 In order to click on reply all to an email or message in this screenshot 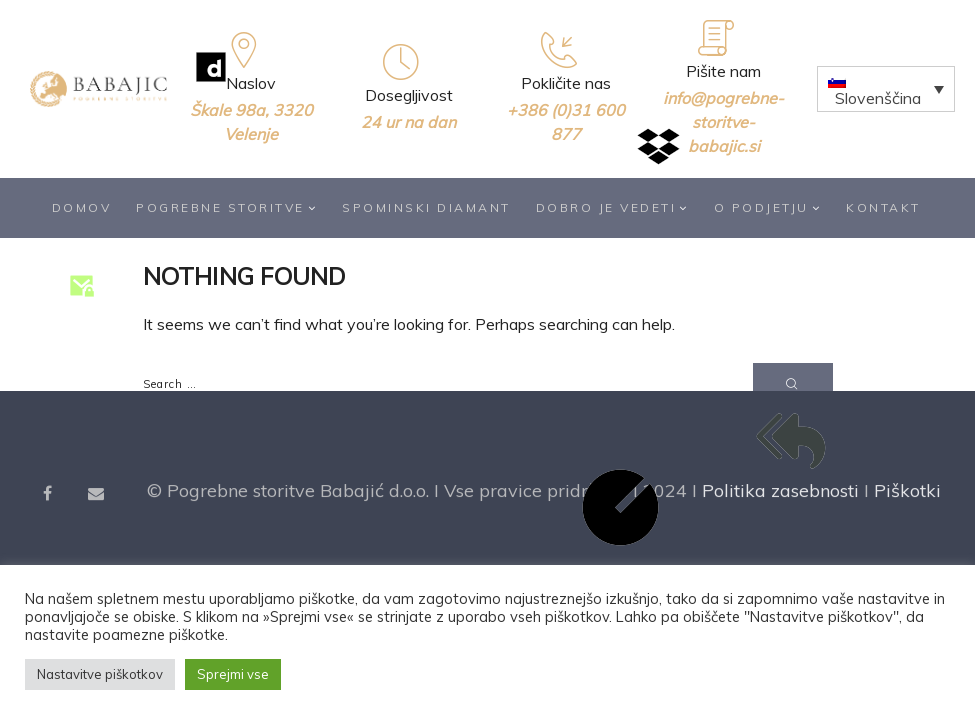, I will do `click(791, 442)`.